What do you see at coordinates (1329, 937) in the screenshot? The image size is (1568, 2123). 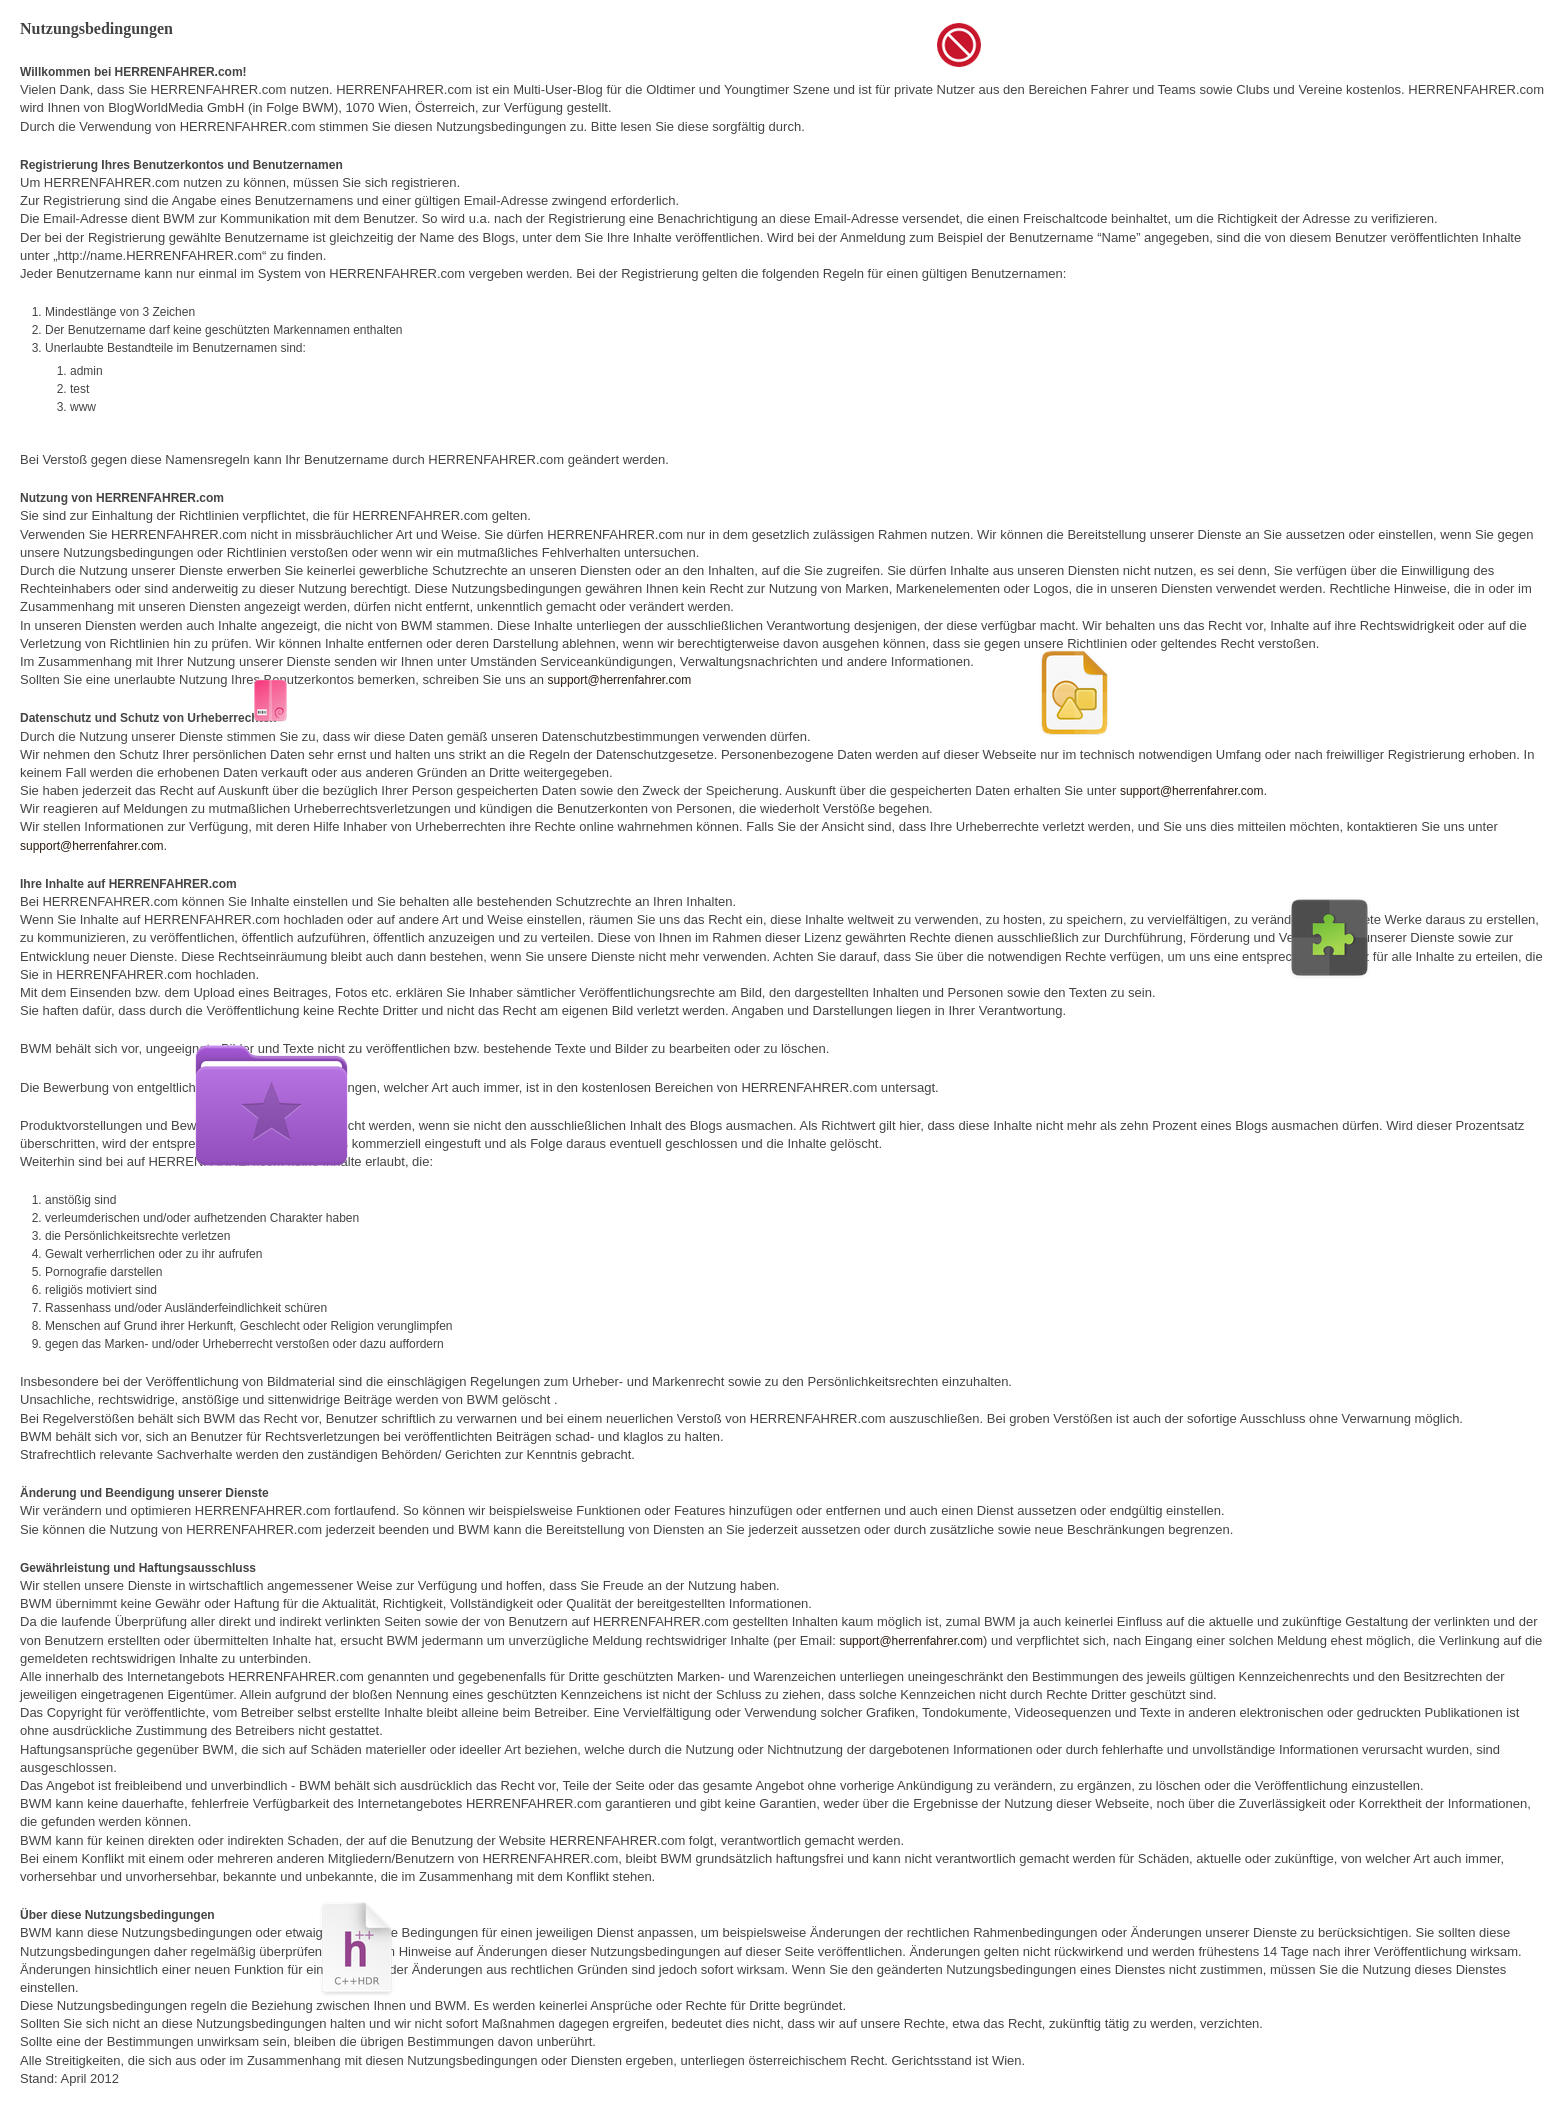 I see `browse or manage system add-ons` at bounding box center [1329, 937].